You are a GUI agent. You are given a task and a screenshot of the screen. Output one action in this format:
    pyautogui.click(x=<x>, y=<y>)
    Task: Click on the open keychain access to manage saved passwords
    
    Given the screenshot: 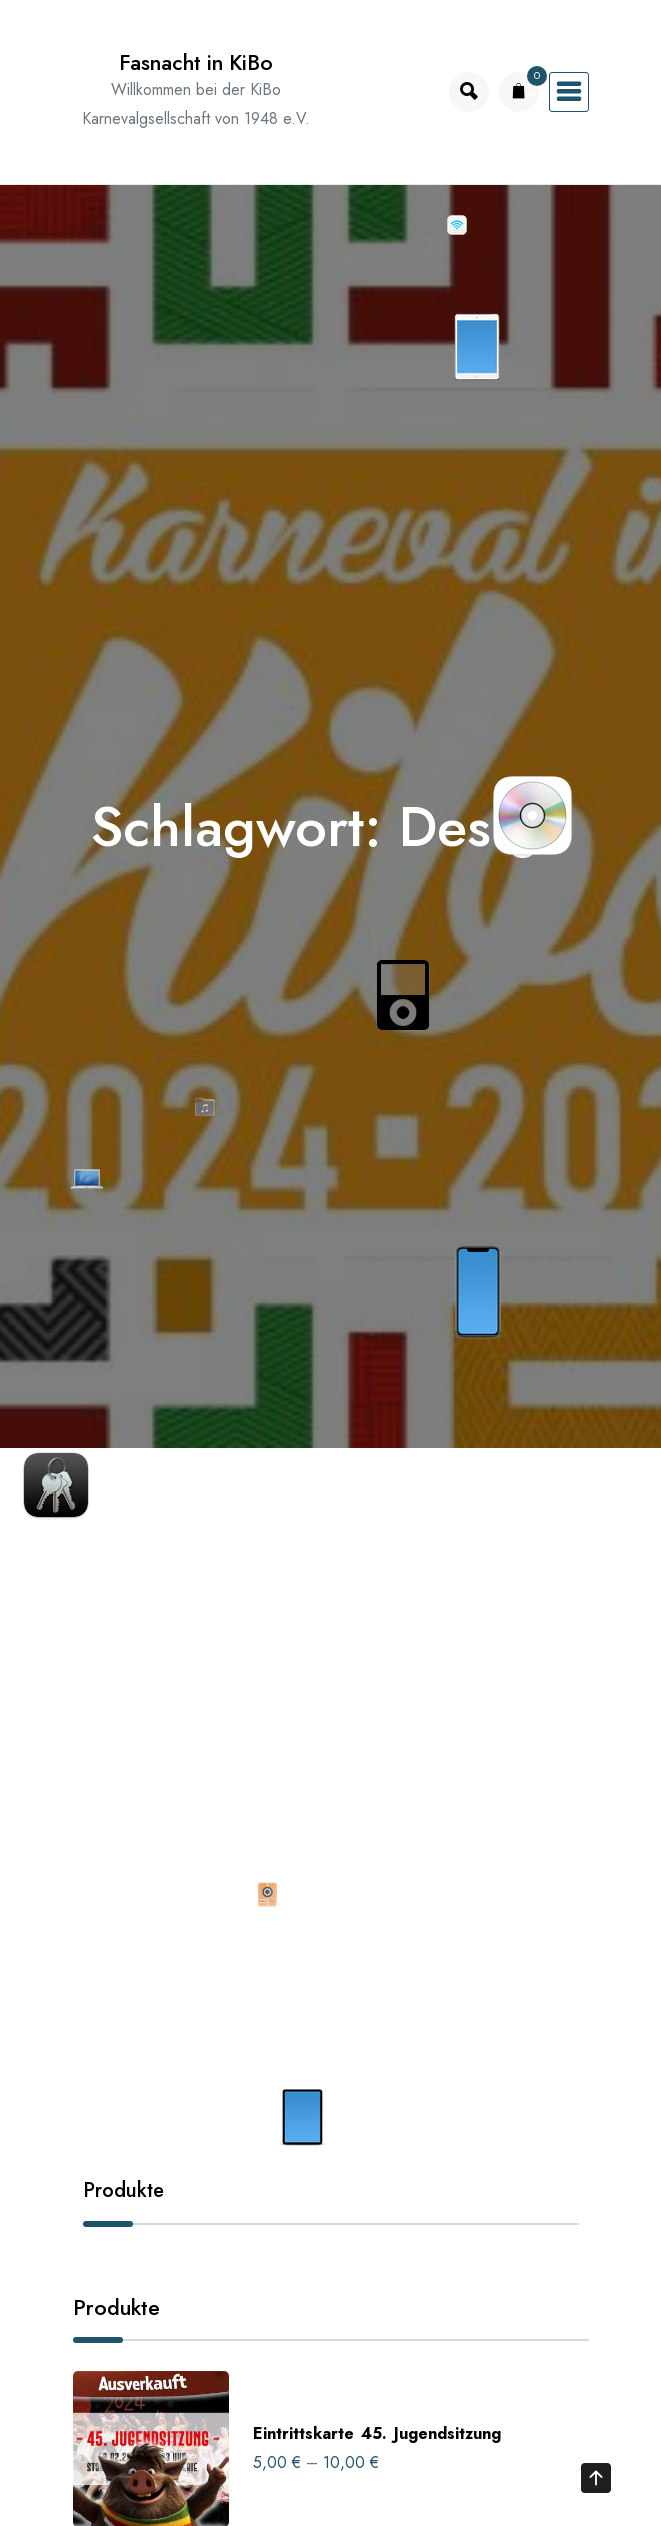 What is the action you would take?
    pyautogui.click(x=56, y=1485)
    